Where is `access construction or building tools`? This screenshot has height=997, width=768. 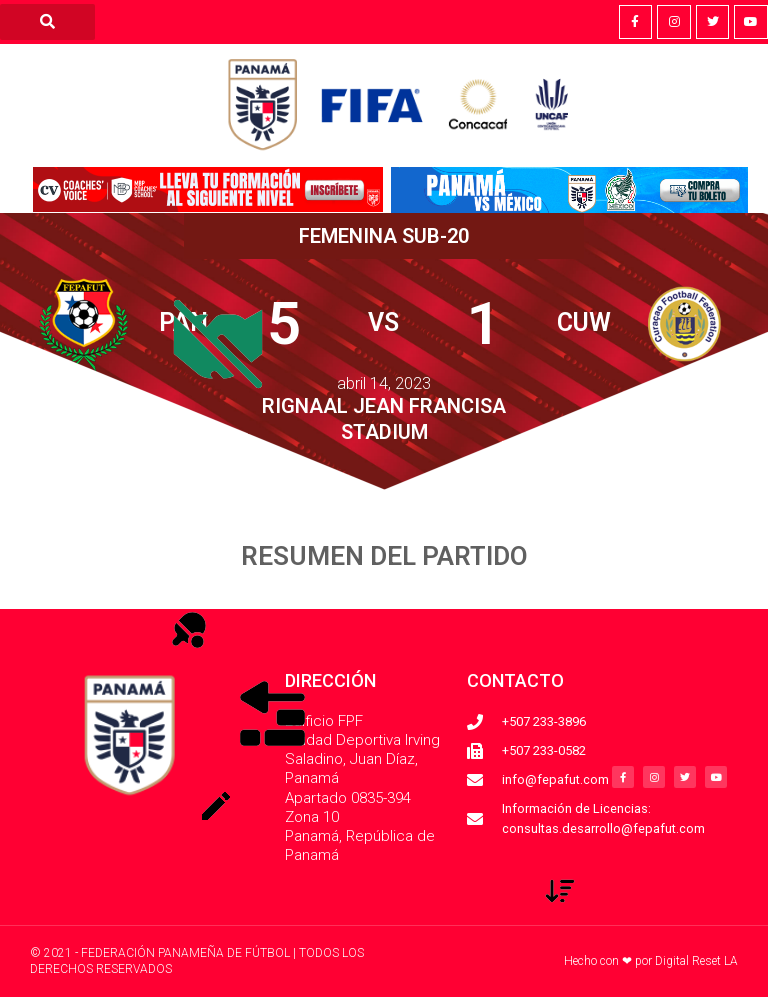 access construction or building tools is located at coordinates (272, 713).